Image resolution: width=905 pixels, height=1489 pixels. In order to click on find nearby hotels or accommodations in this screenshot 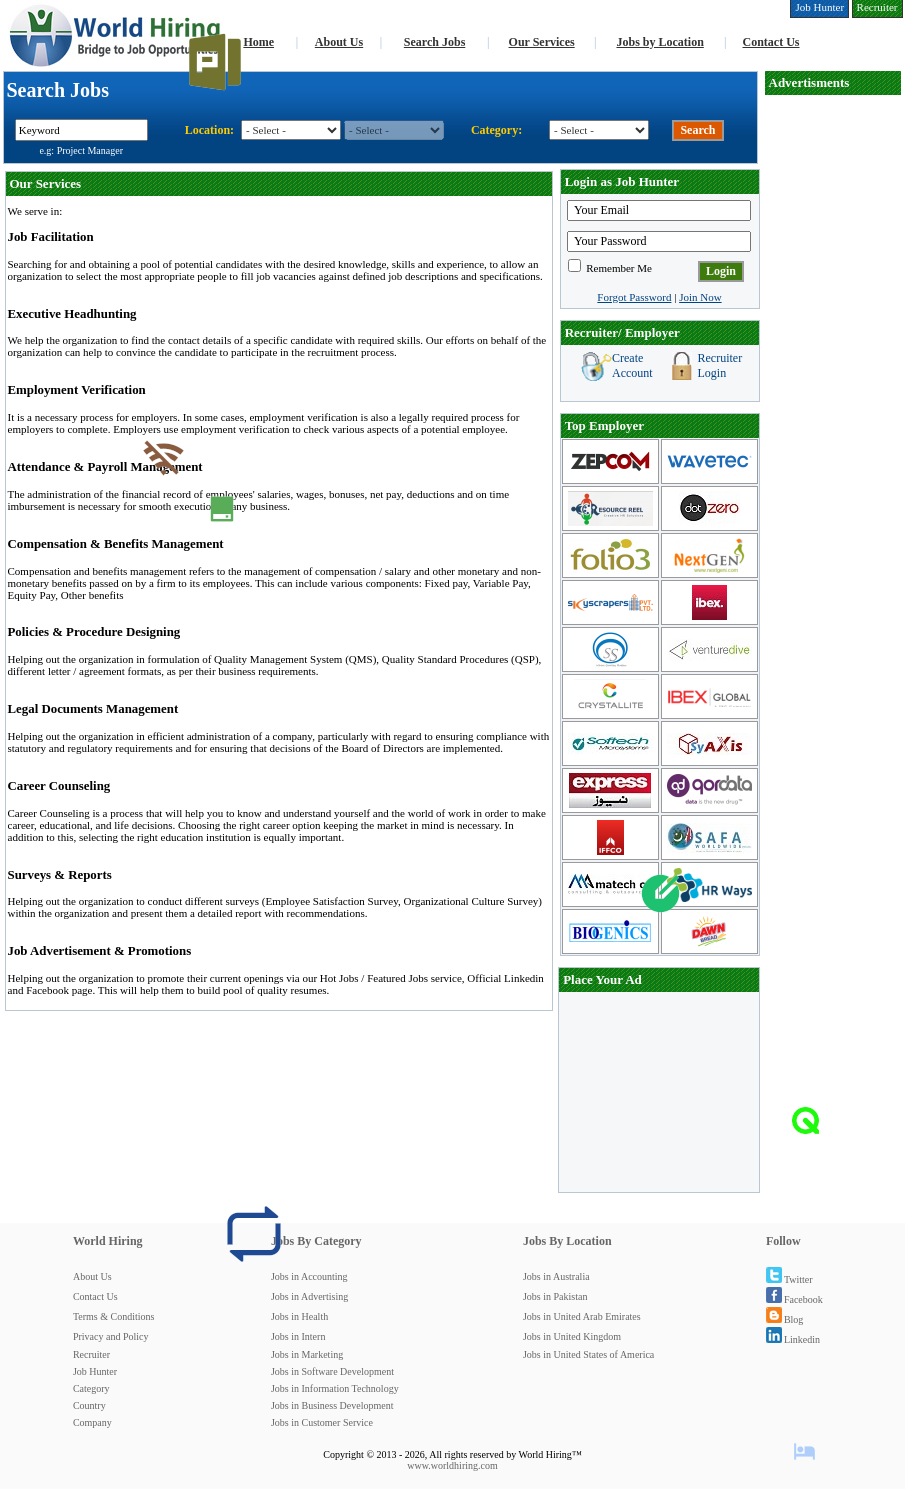, I will do `click(804, 1451)`.